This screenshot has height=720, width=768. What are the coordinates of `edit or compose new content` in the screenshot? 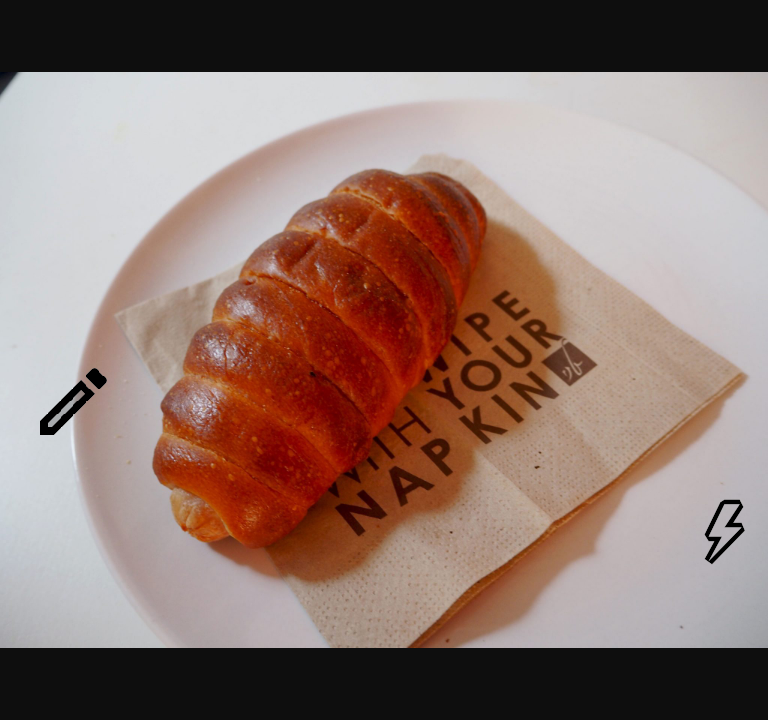 It's located at (73, 401).